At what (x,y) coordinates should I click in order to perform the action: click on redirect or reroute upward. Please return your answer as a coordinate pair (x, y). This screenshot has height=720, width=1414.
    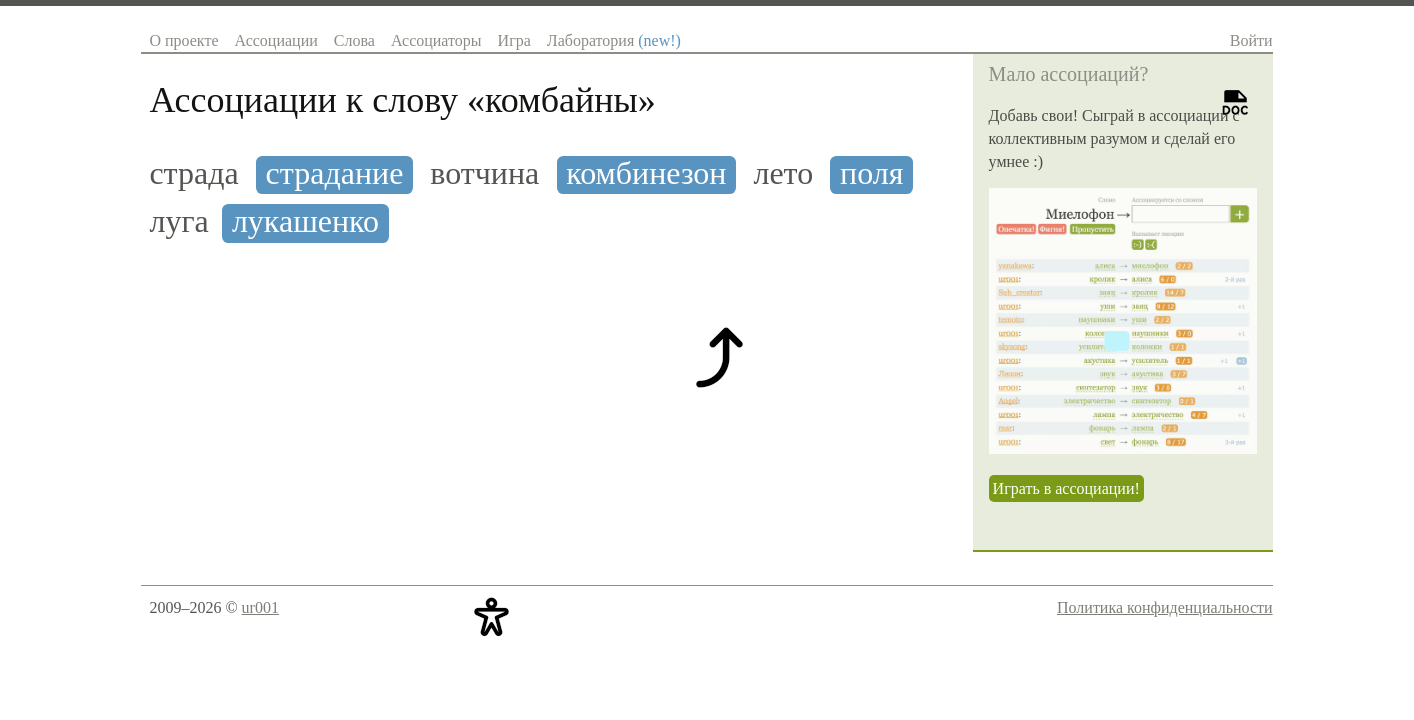
    Looking at the image, I should click on (719, 357).